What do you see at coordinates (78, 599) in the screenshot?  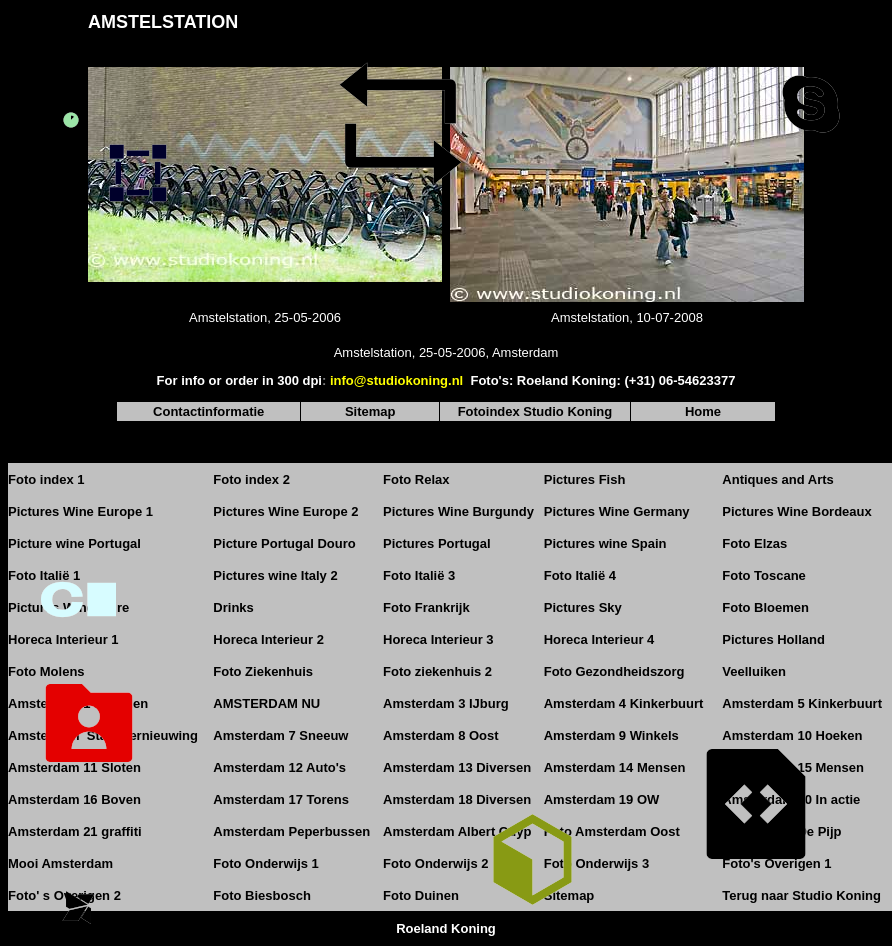 I see `open coder development environment` at bounding box center [78, 599].